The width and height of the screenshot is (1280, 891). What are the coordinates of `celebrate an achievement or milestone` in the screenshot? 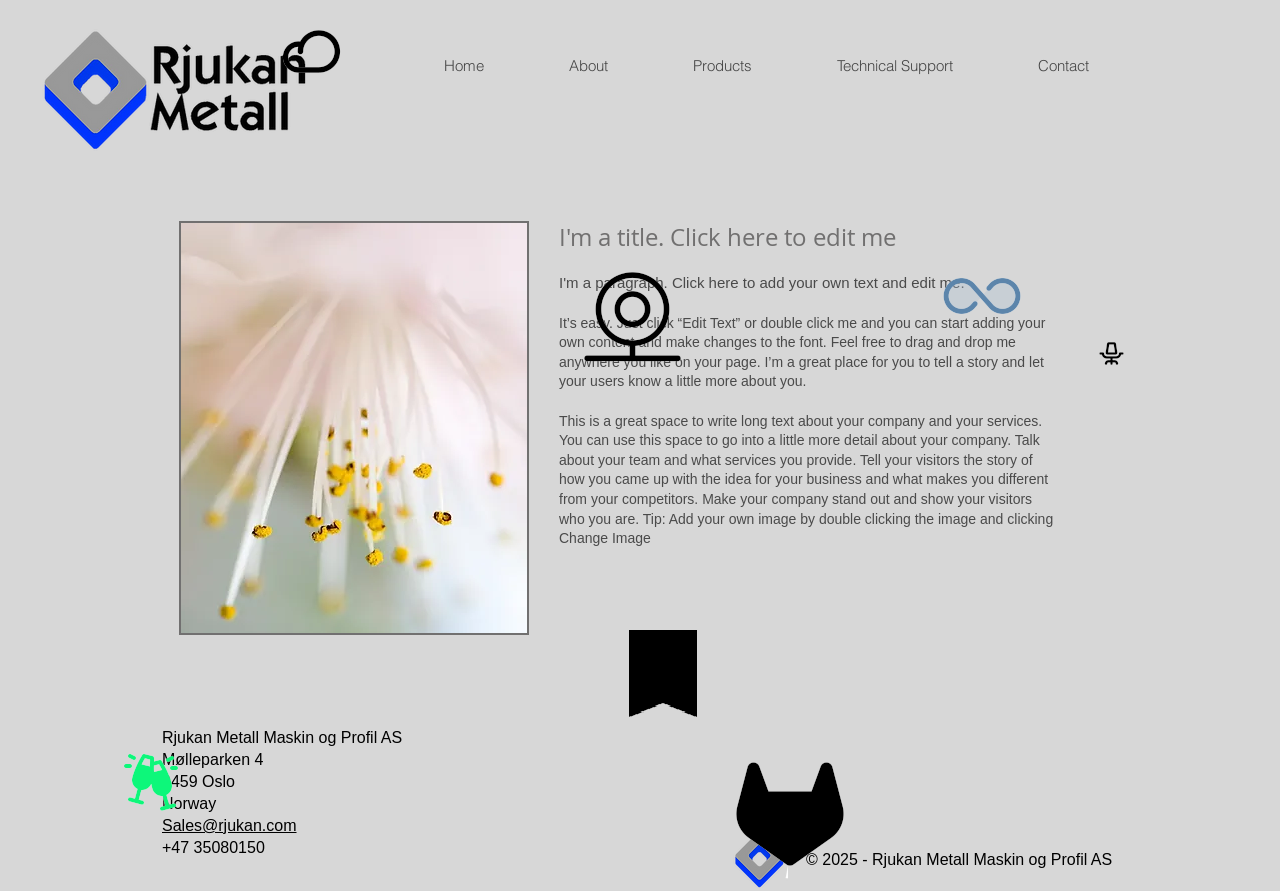 It's located at (152, 782).